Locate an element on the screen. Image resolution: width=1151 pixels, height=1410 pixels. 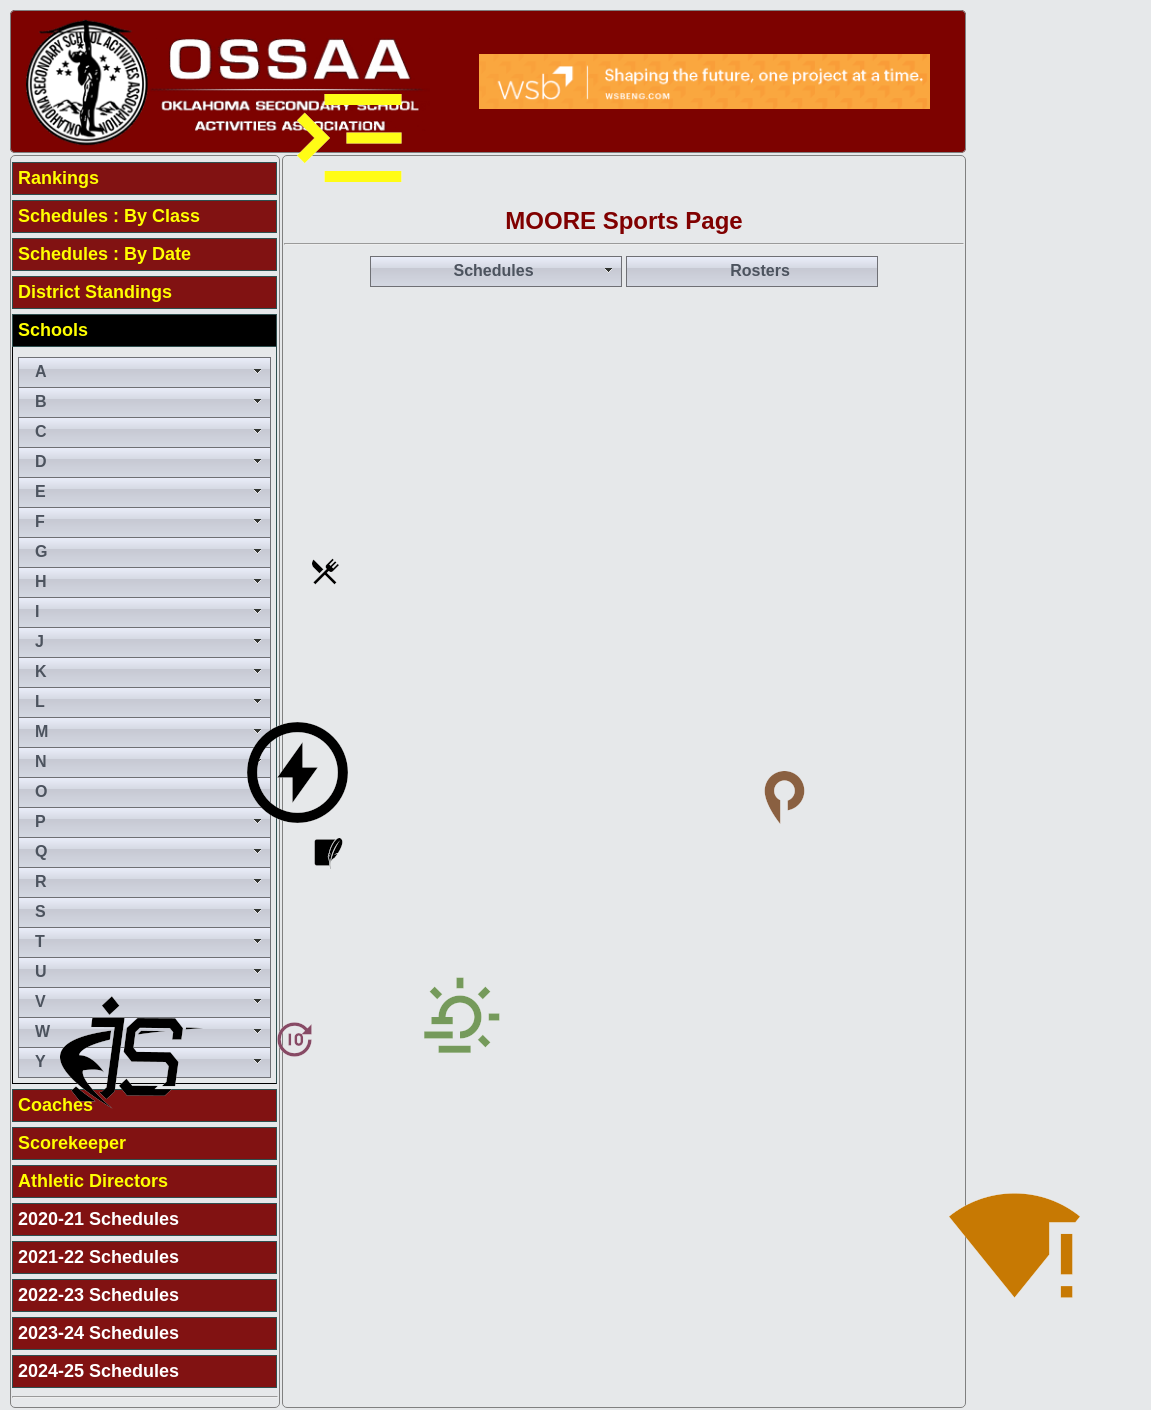
player.me logo is located at coordinates (784, 797).